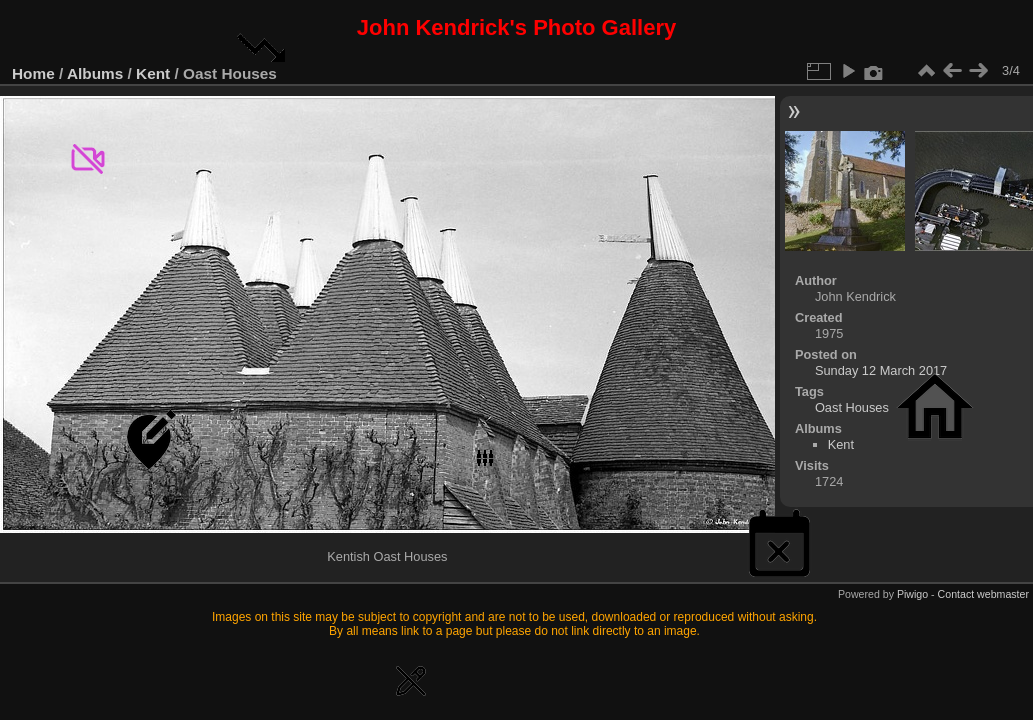  I want to click on video camera is turned off, so click(88, 159).